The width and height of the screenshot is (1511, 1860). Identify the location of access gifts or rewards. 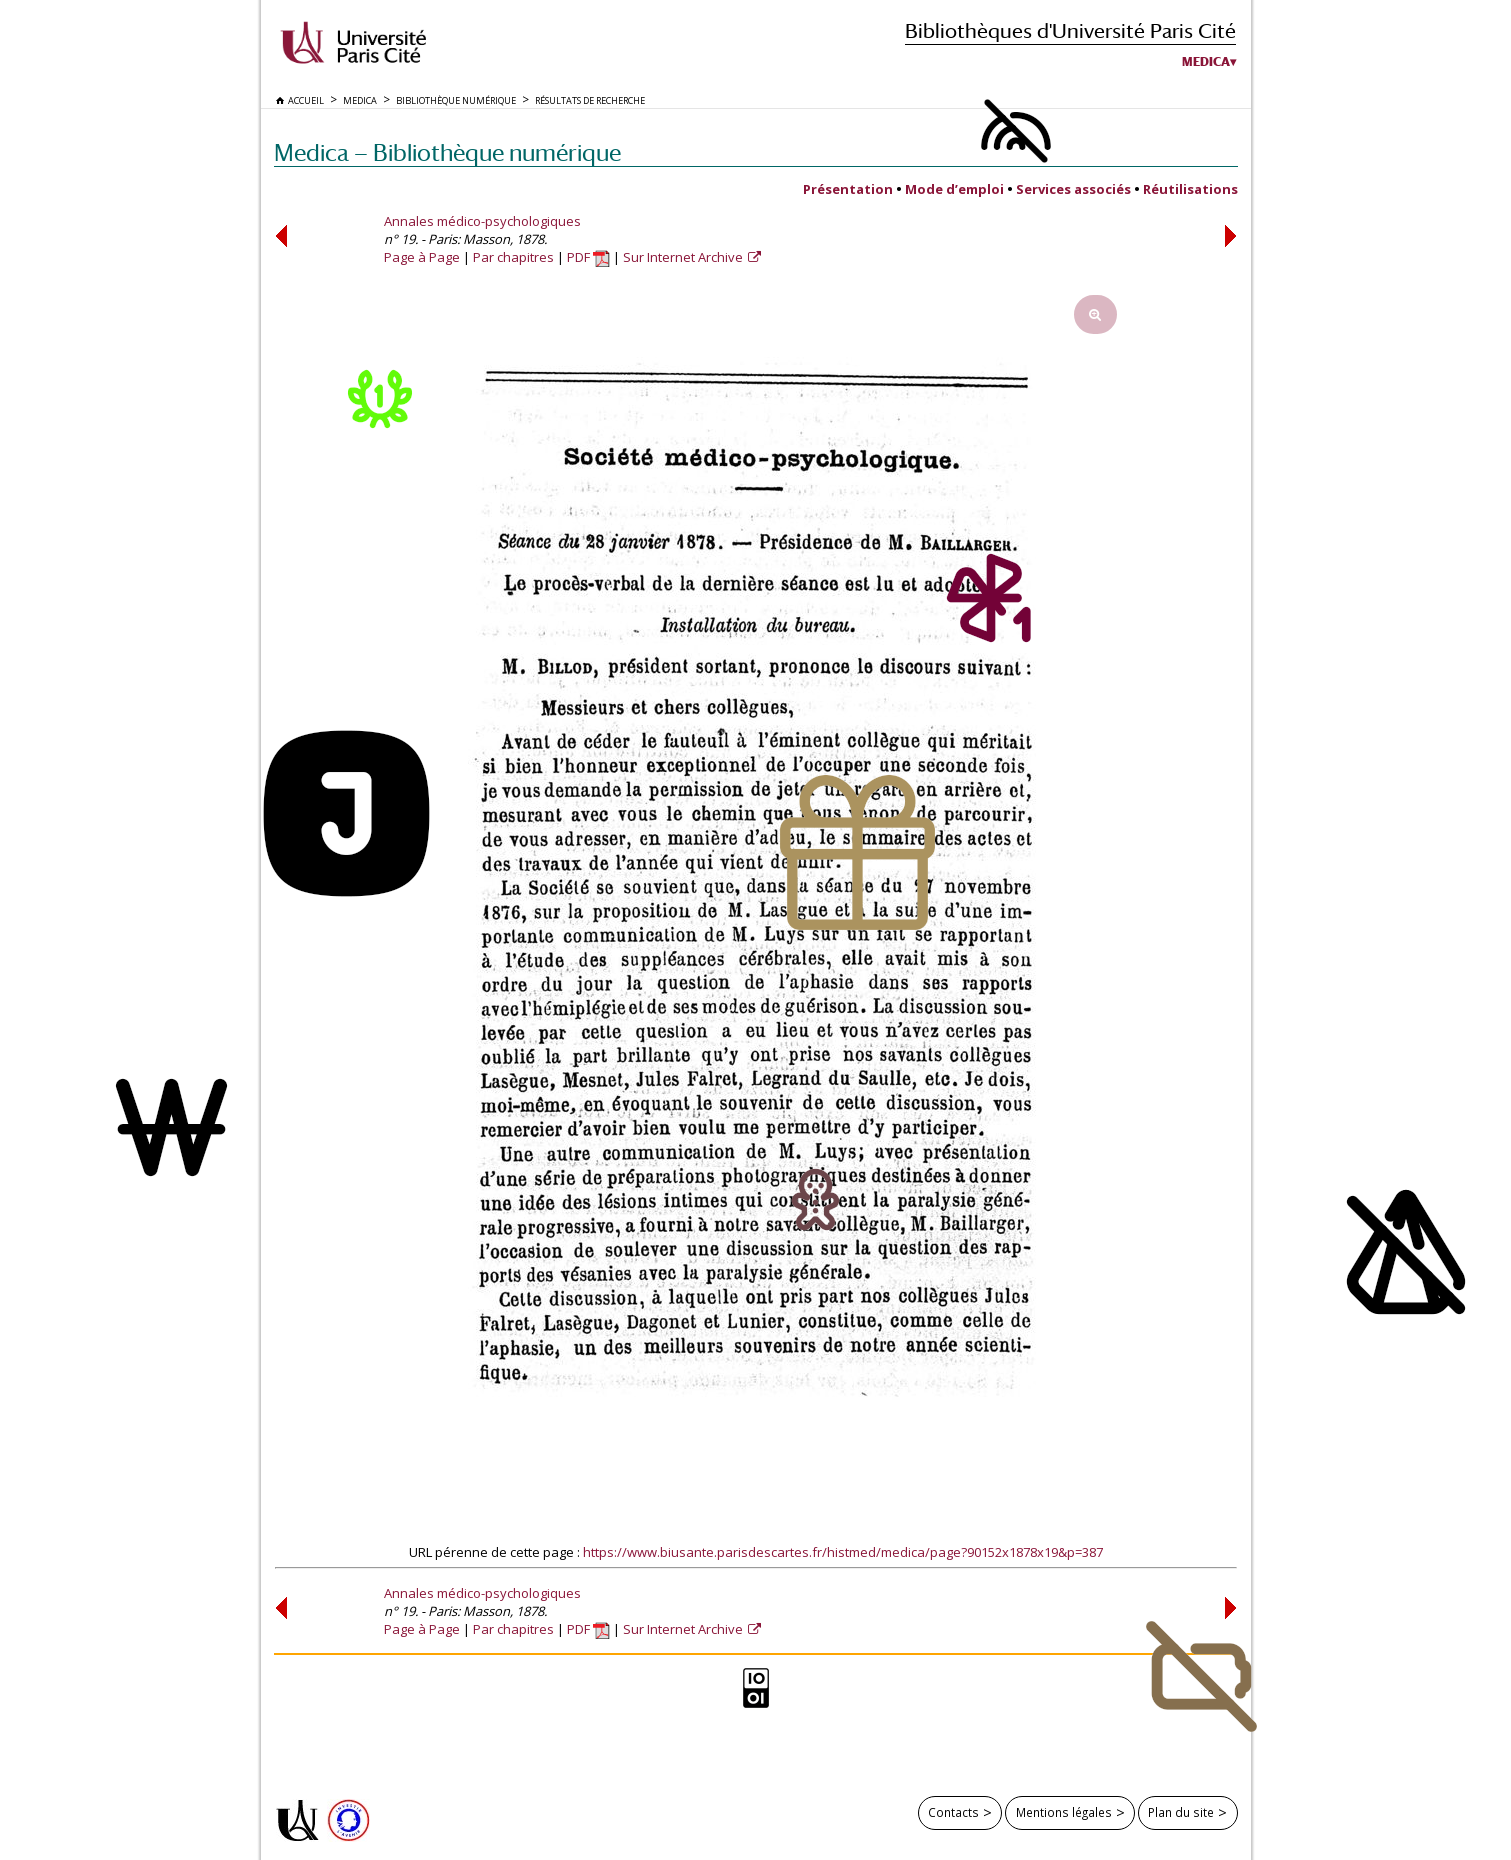
(857, 859).